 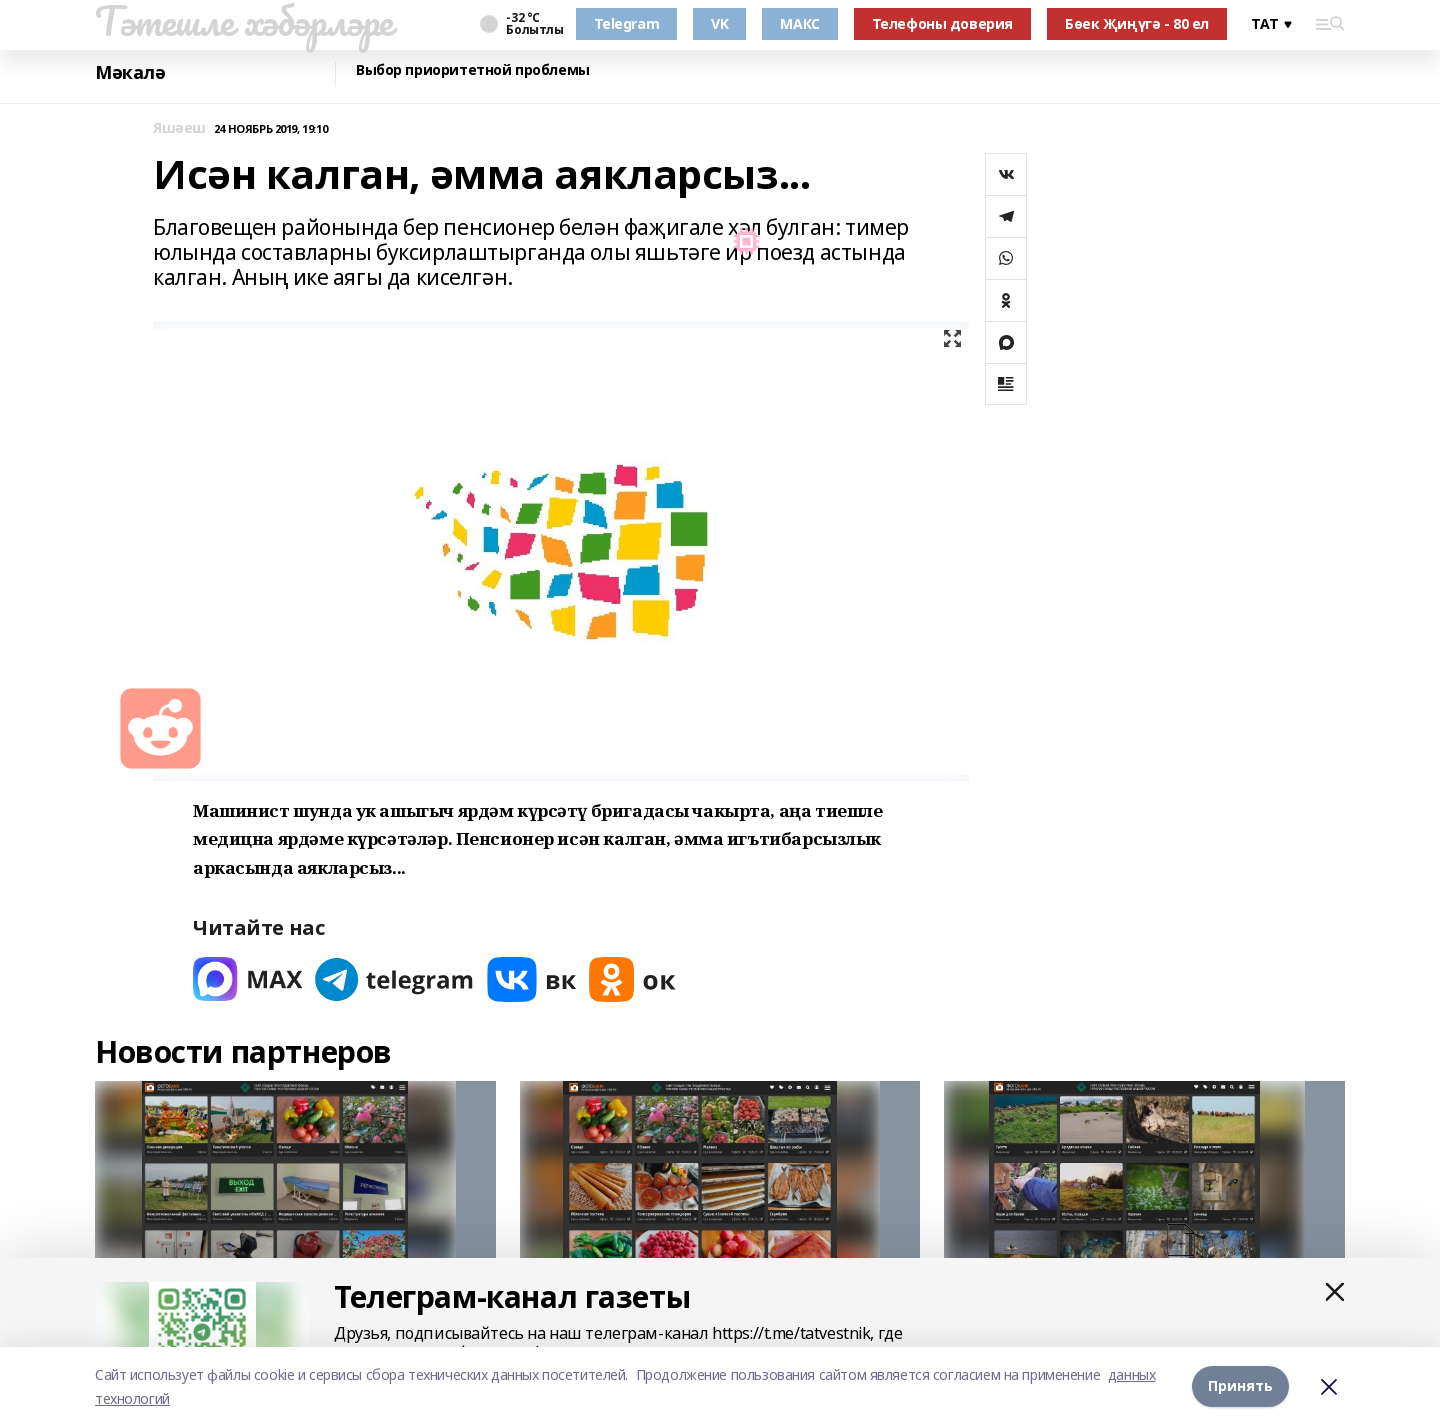 What do you see at coordinates (160, 728) in the screenshot?
I see `open reddit app` at bounding box center [160, 728].